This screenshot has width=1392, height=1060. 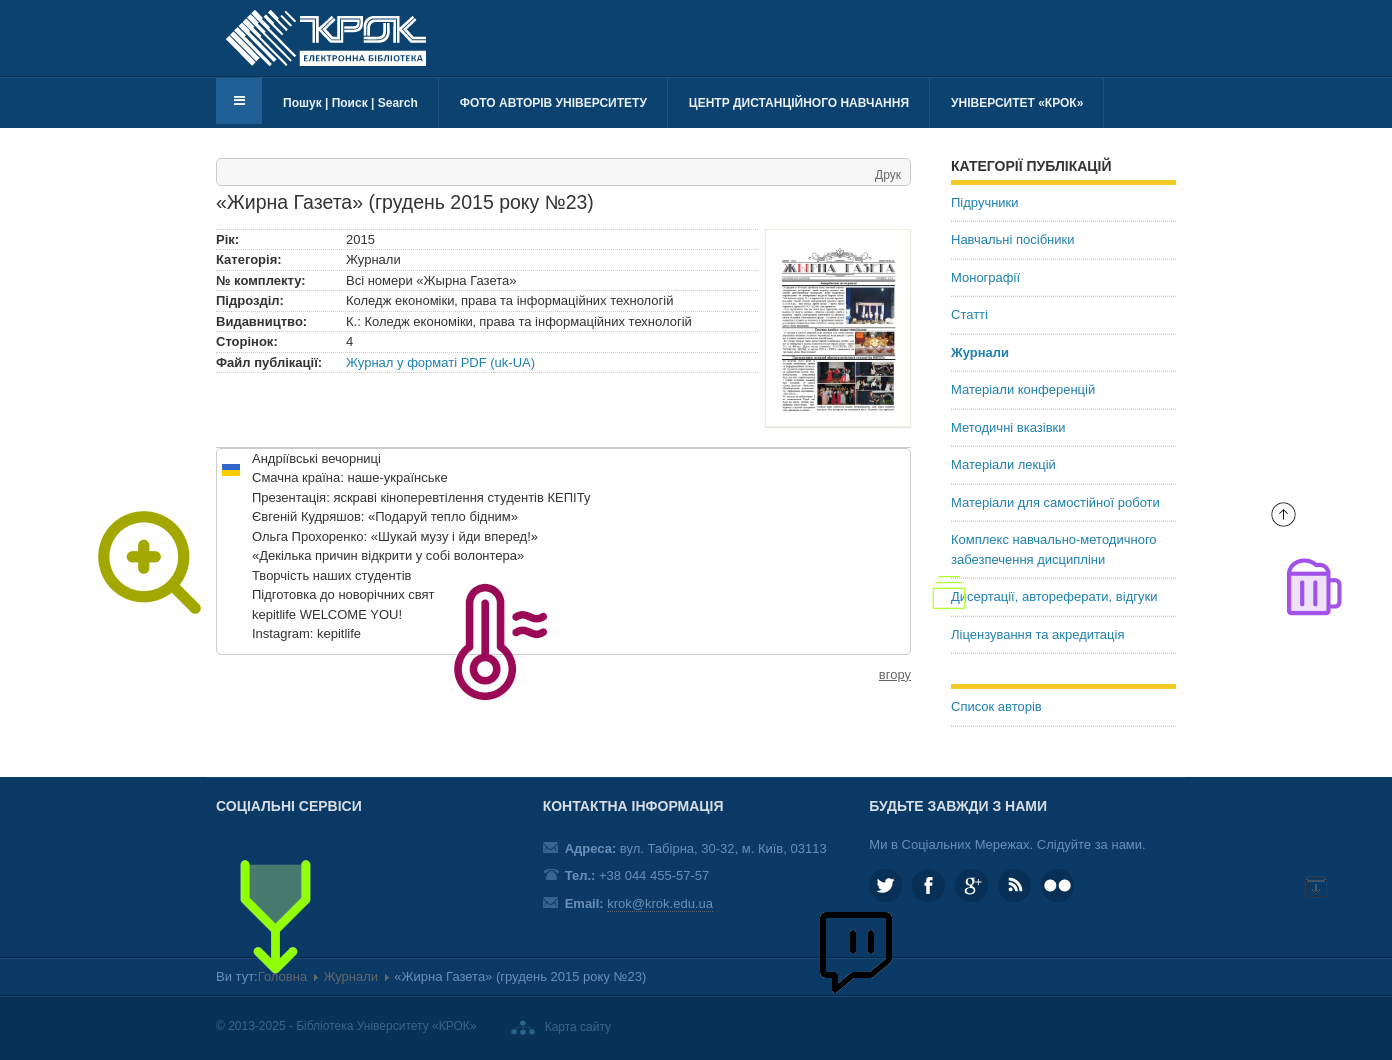 I want to click on open Twitch app, so click(x=856, y=948).